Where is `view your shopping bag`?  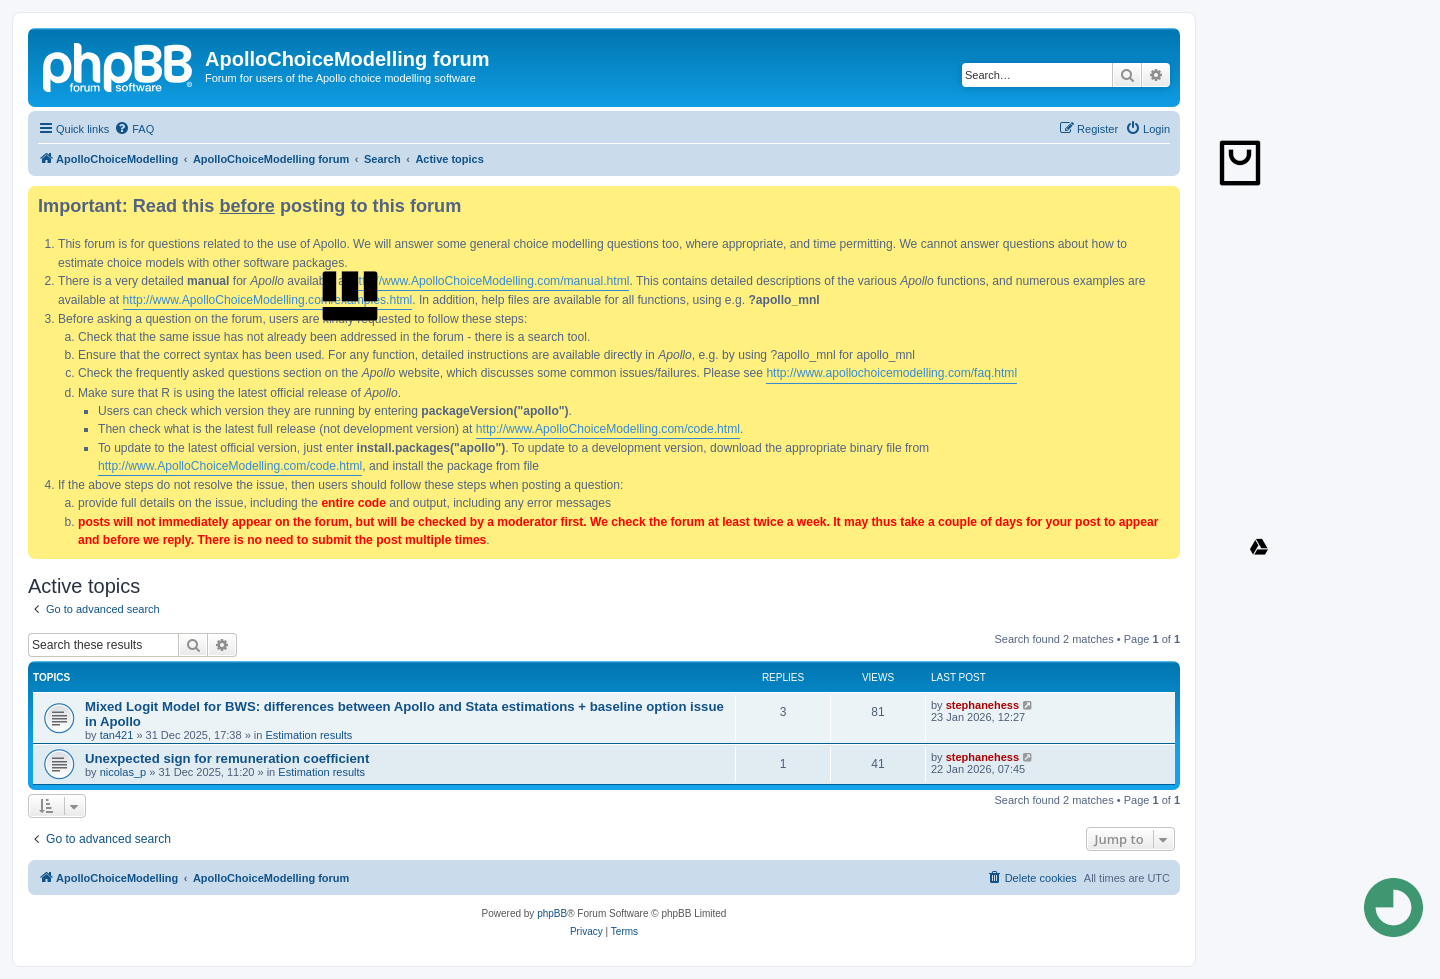 view your shopping bag is located at coordinates (1240, 163).